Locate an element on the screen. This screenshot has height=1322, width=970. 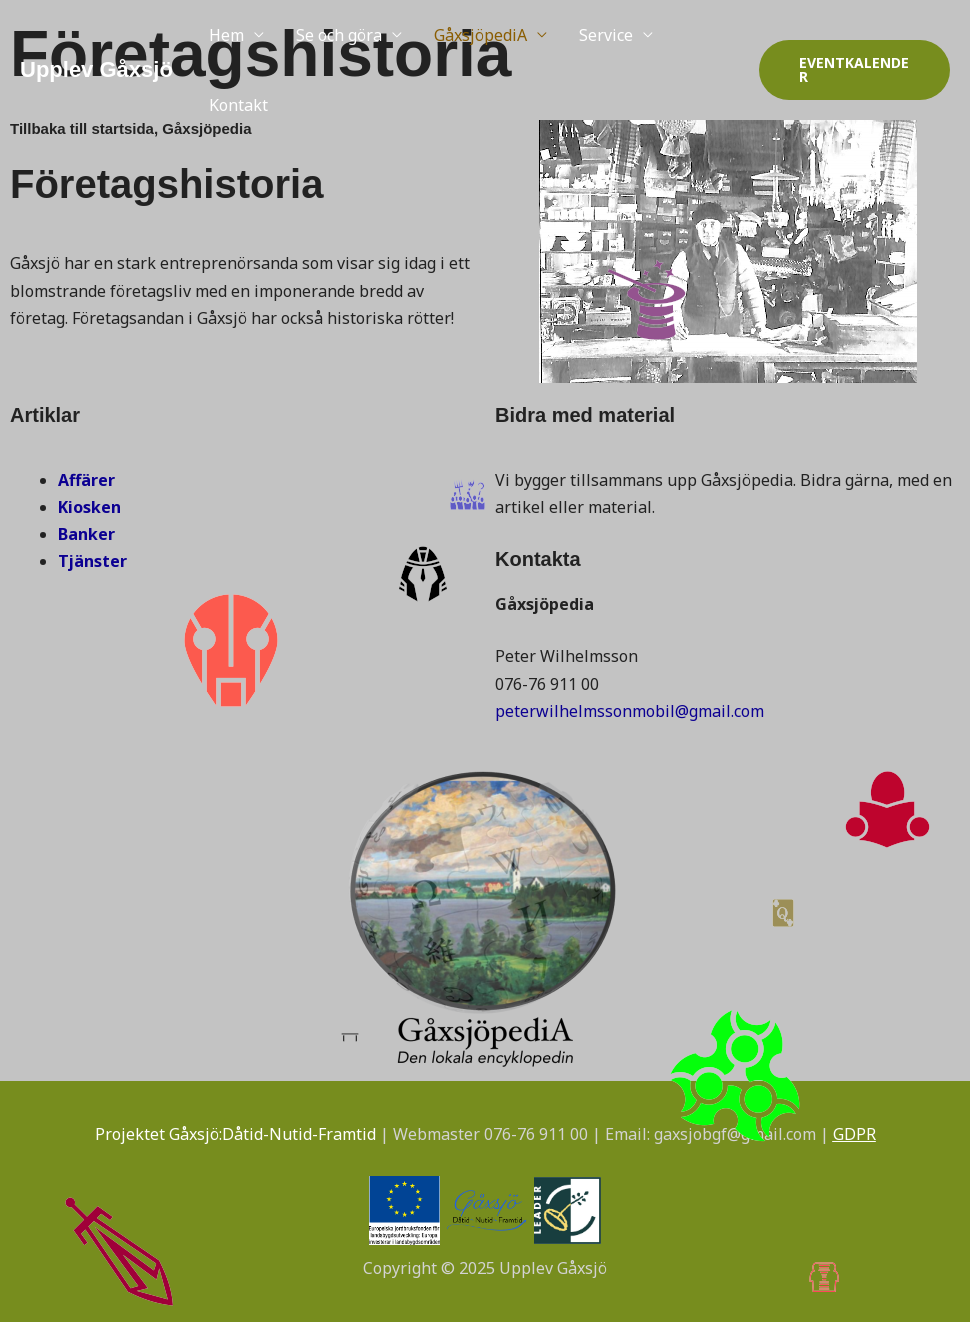
open reading mode or e-reader is located at coordinates (887, 809).